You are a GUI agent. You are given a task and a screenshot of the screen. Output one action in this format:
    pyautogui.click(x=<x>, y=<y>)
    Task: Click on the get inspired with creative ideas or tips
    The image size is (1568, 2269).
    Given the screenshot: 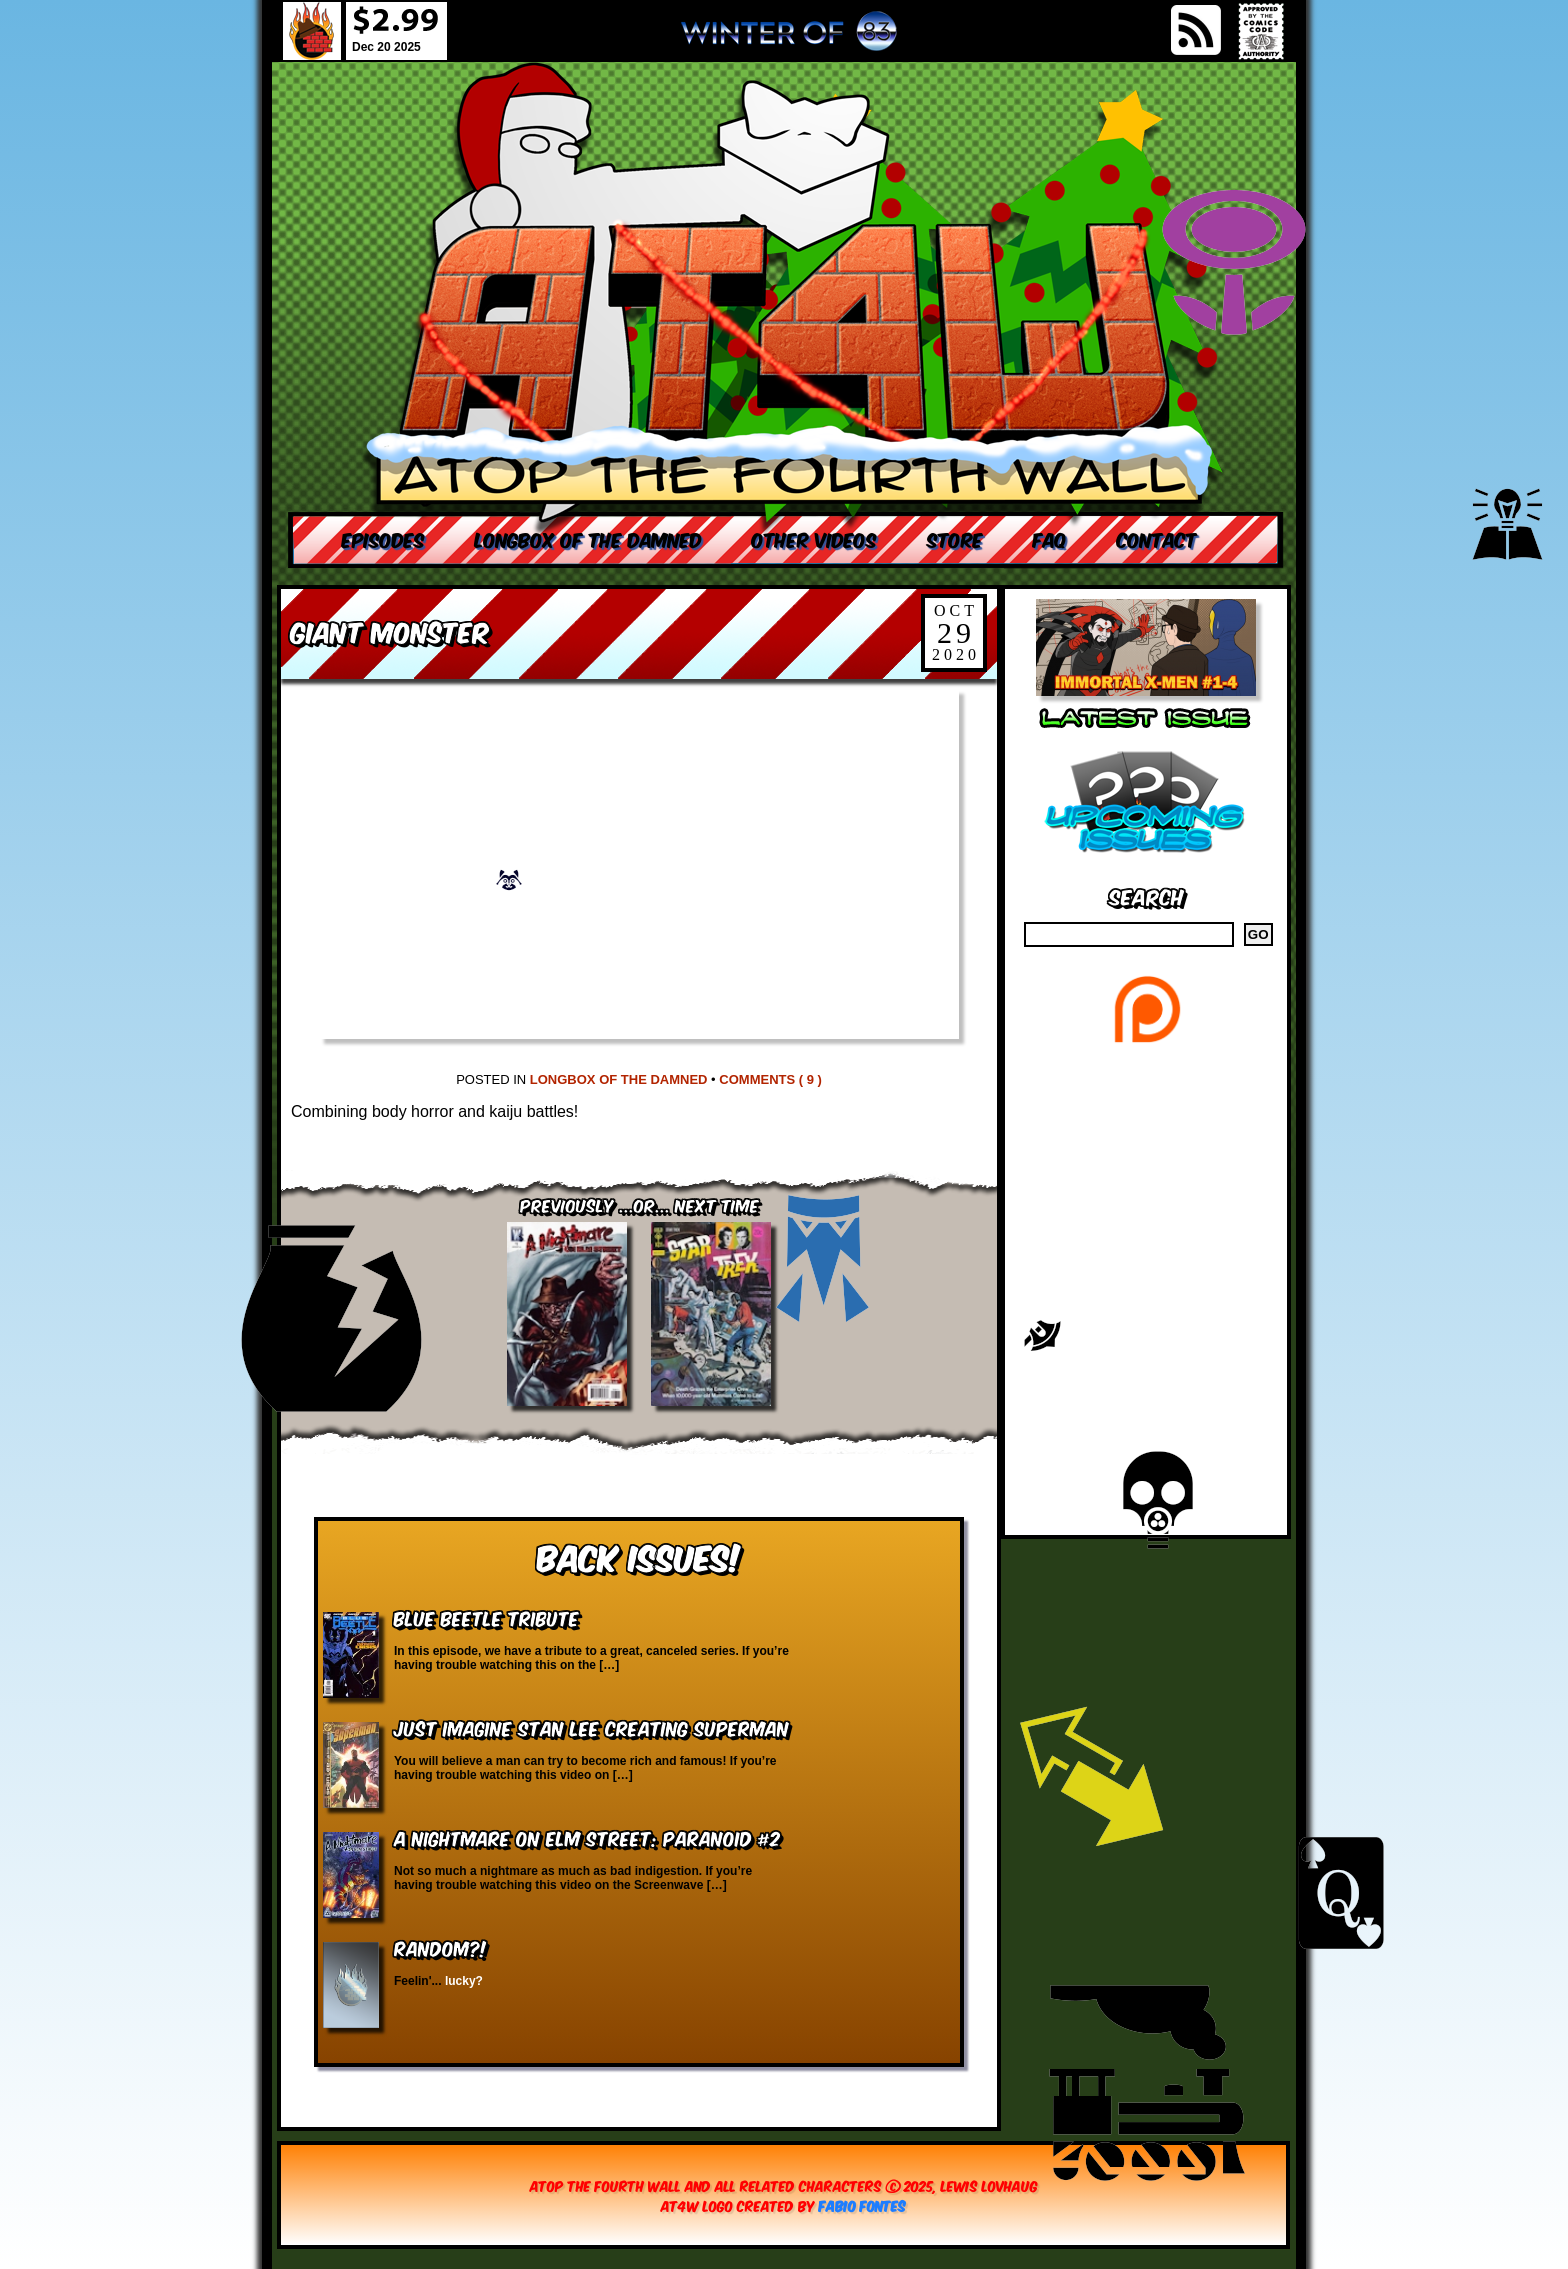 What is the action you would take?
    pyautogui.click(x=1507, y=524)
    